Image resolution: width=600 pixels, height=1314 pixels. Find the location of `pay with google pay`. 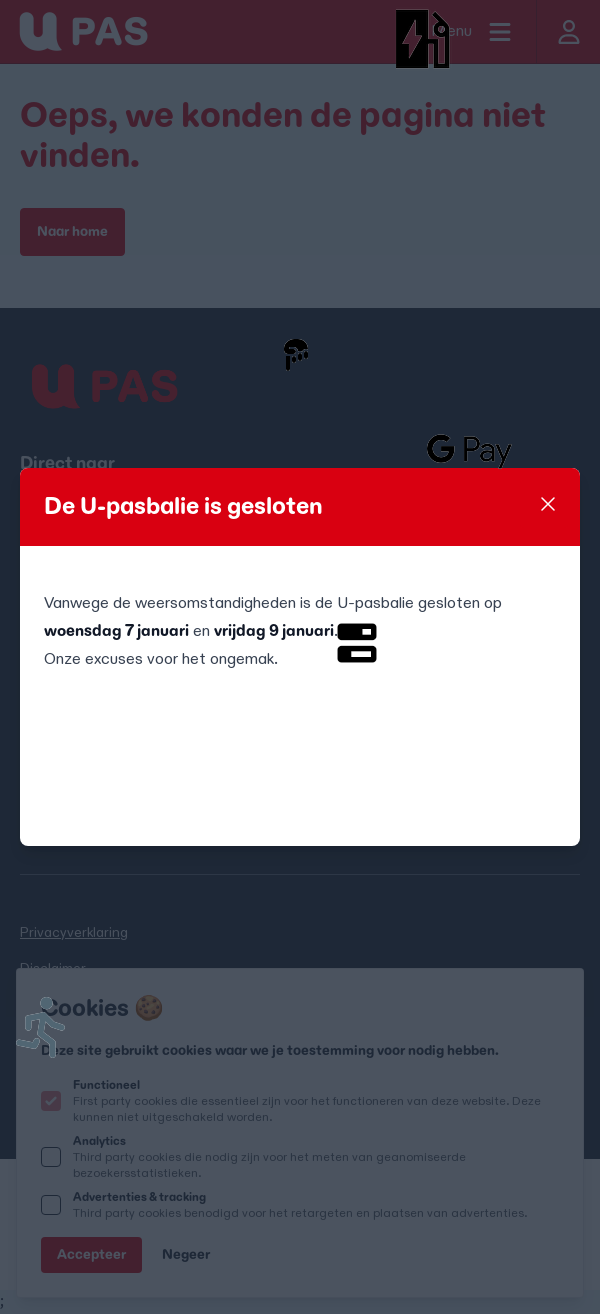

pay with google pay is located at coordinates (469, 451).